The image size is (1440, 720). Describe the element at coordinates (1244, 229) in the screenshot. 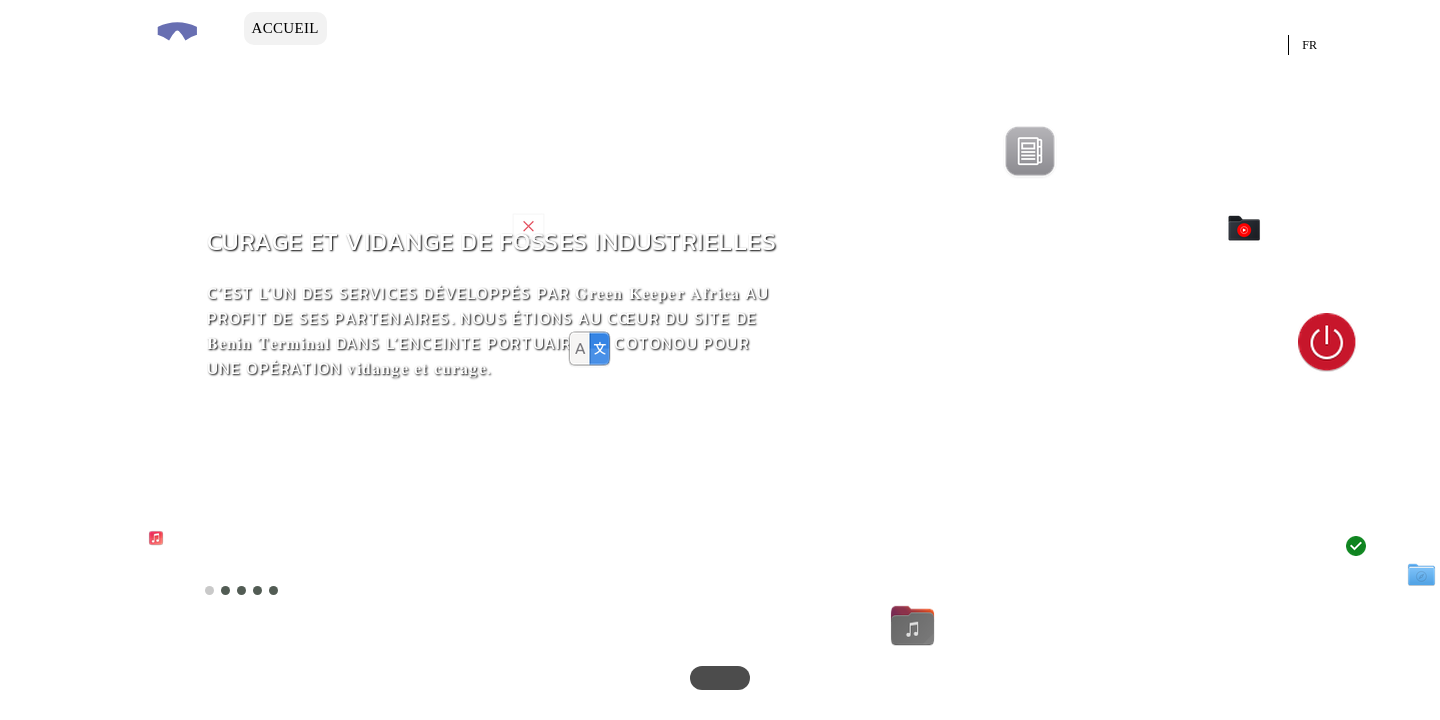

I see `open youtube music downloads folder` at that location.